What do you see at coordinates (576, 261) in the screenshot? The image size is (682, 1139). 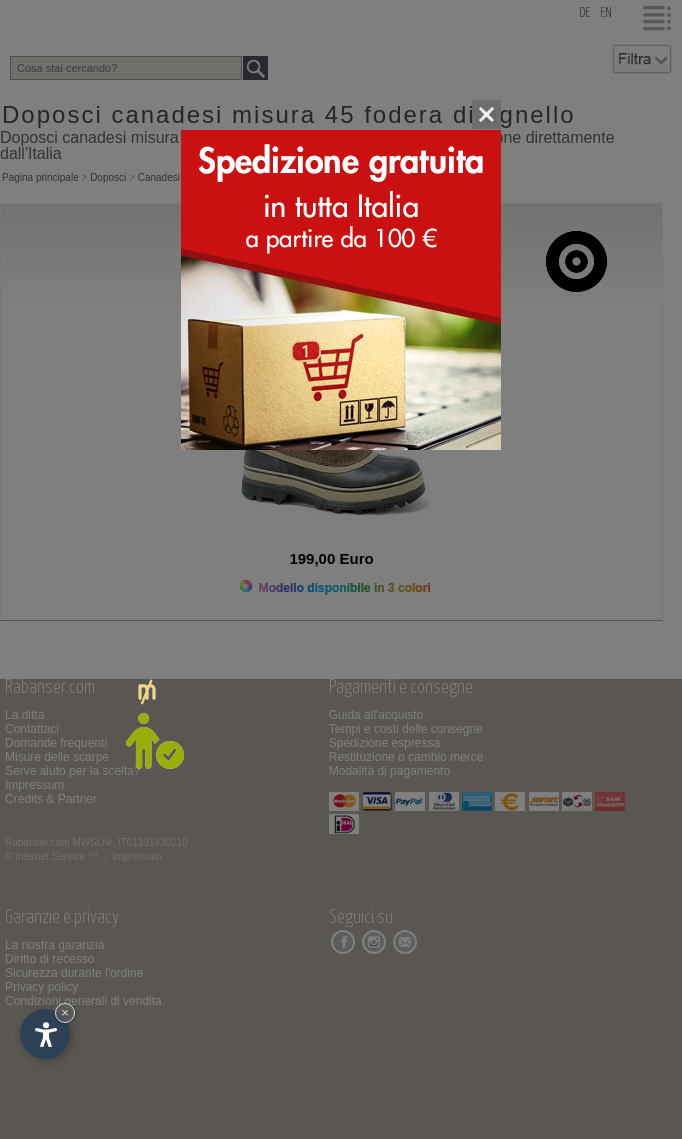 I see `play or access music library` at bounding box center [576, 261].